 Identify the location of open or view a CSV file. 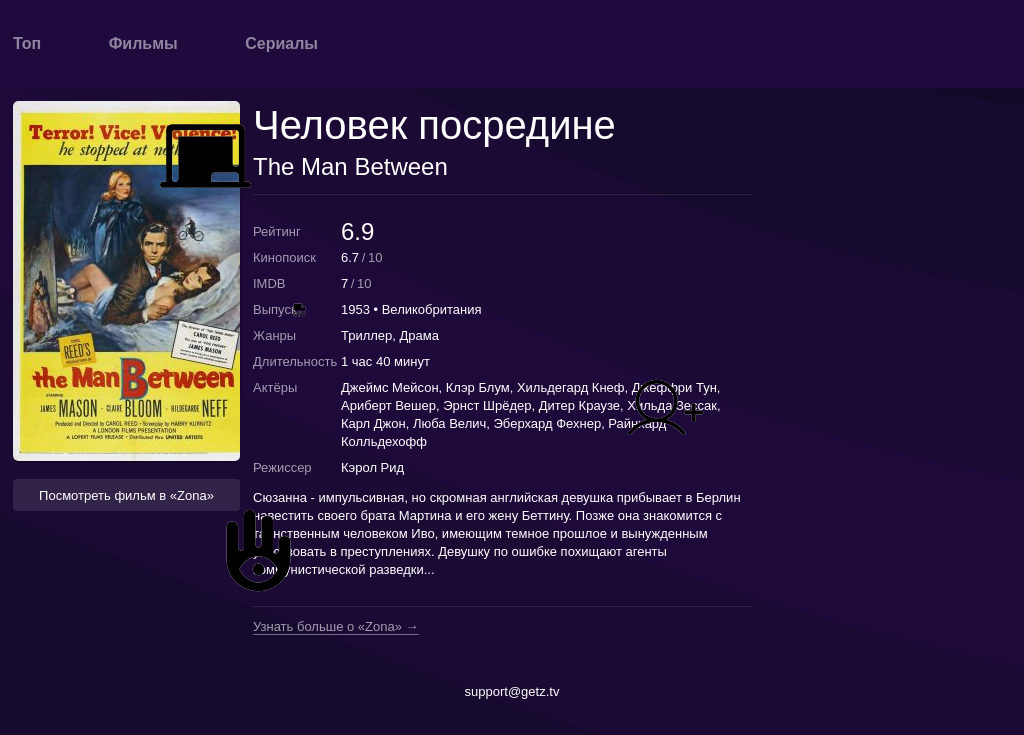
(299, 310).